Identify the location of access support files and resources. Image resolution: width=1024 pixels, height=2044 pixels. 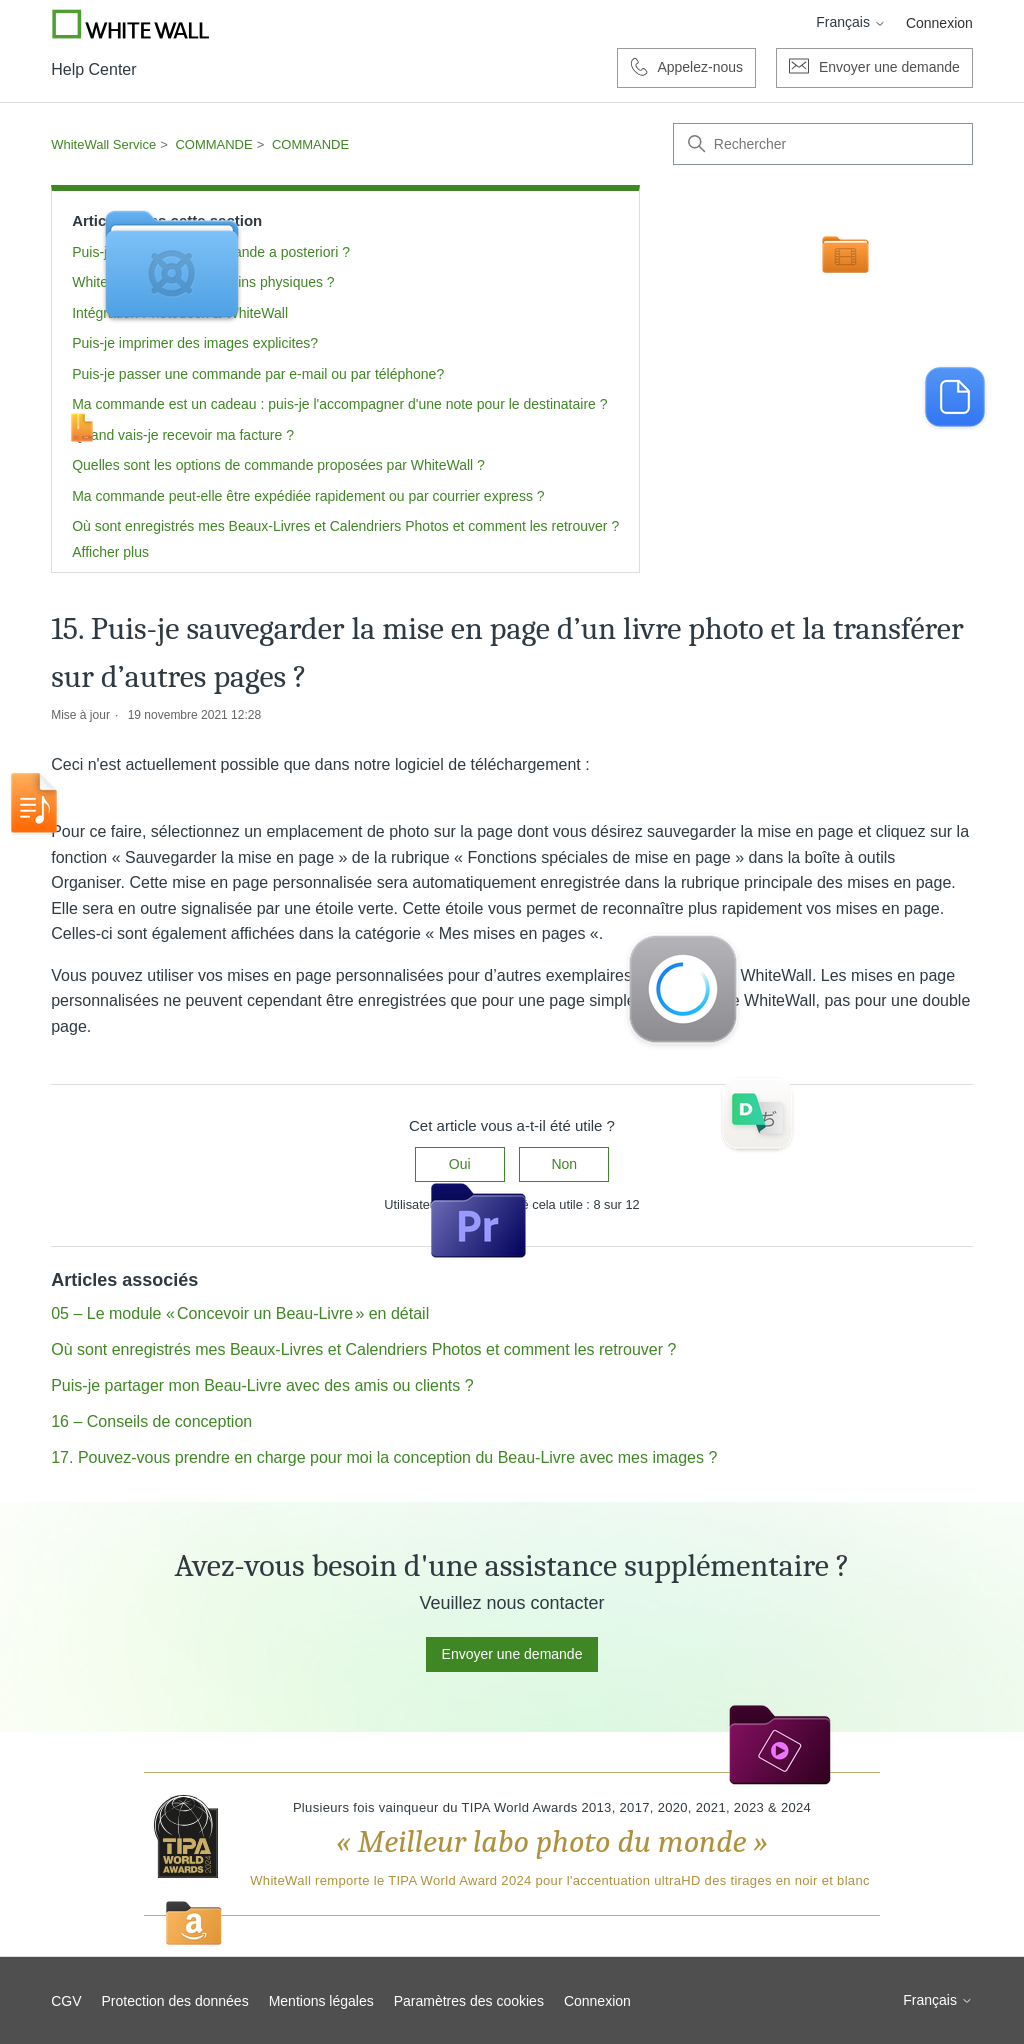
(172, 264).